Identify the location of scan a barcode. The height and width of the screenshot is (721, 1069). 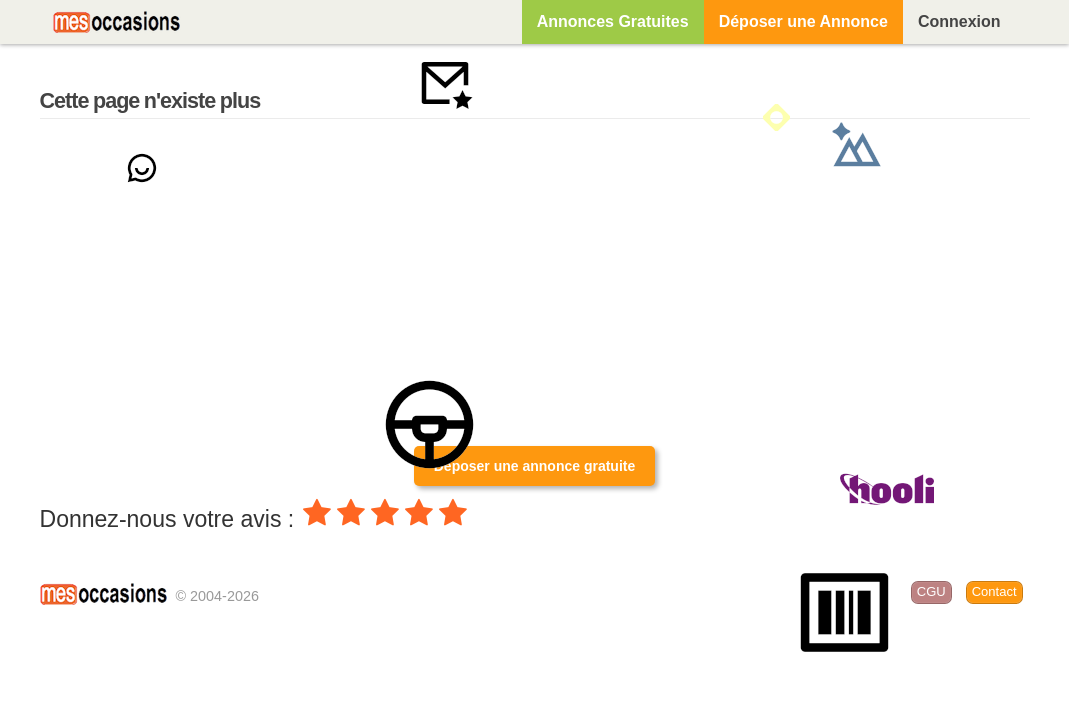
(844, 612).